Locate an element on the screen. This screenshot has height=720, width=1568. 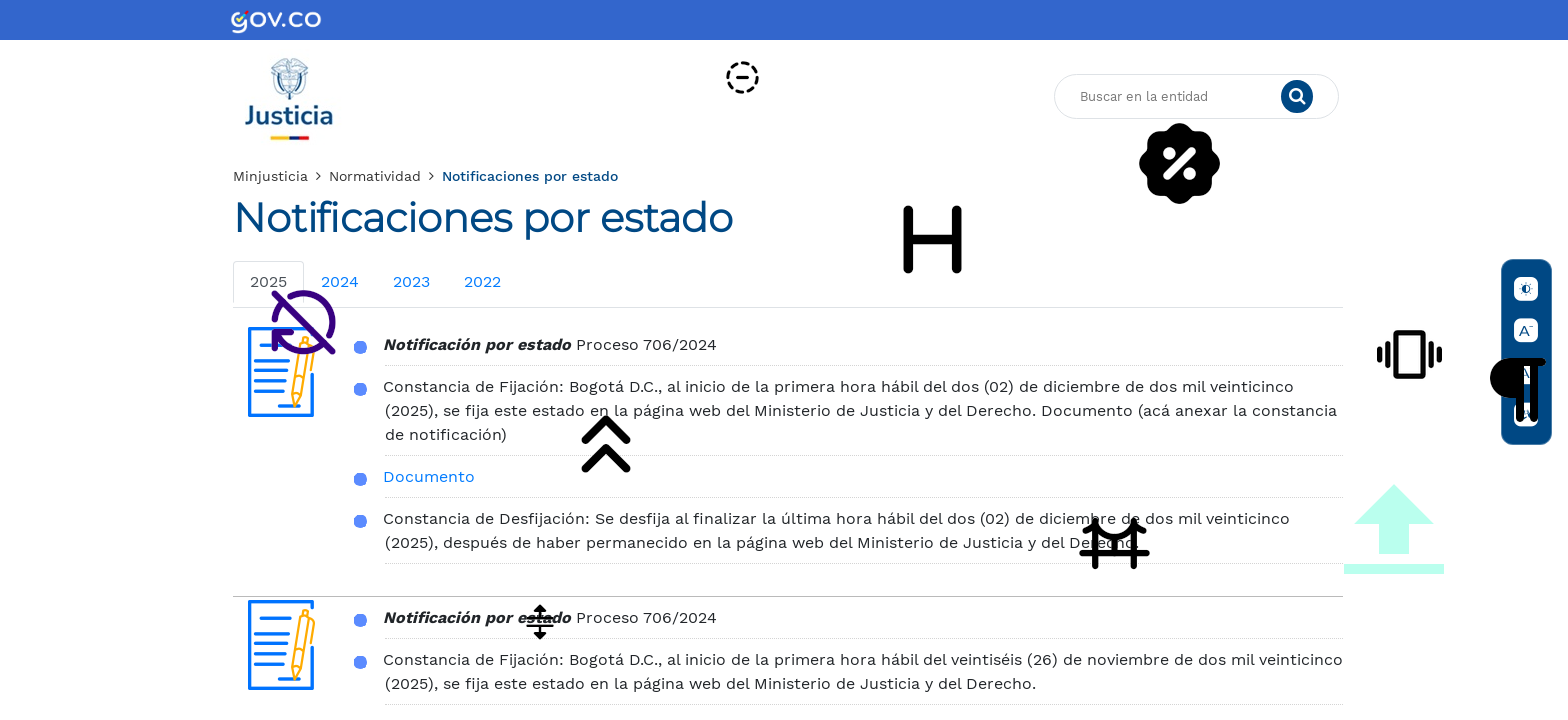
view bridge or infrastructure information is located at coordinates (1114, 543).